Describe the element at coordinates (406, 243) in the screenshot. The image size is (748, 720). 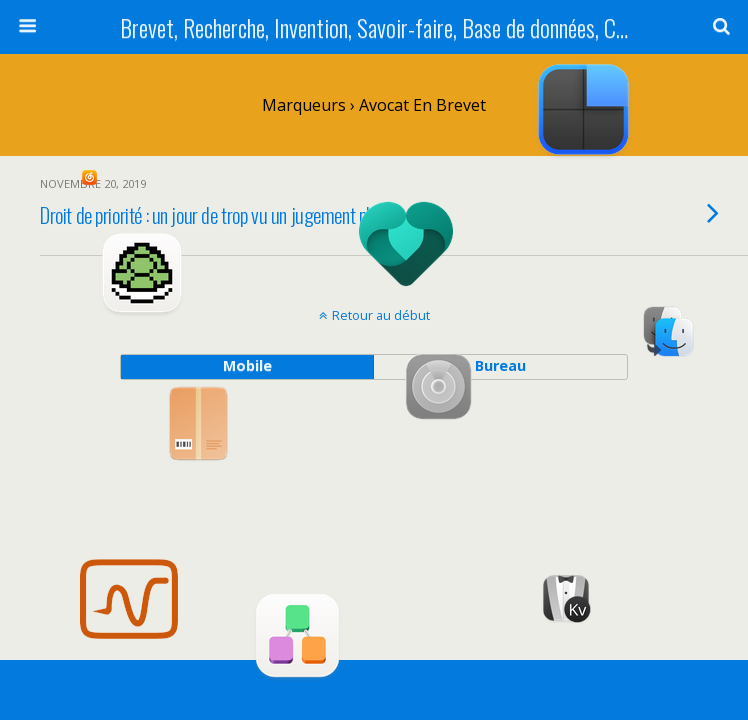
I see `open the microsoft family safety app` at that location.